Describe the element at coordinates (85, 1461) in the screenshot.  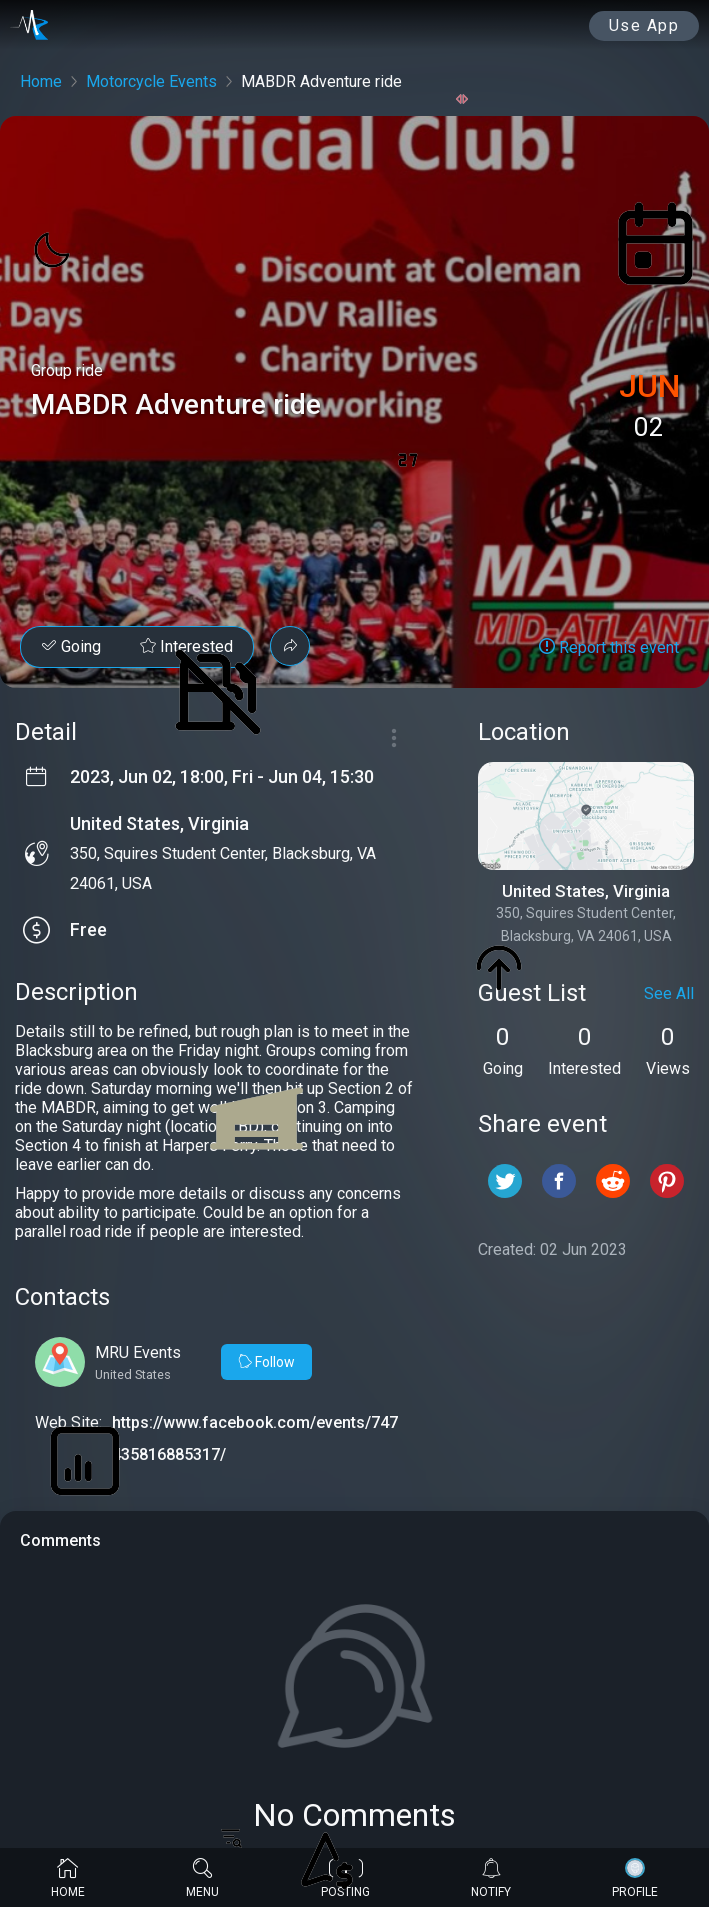
I see `align content to bottom-left of container` at that location.